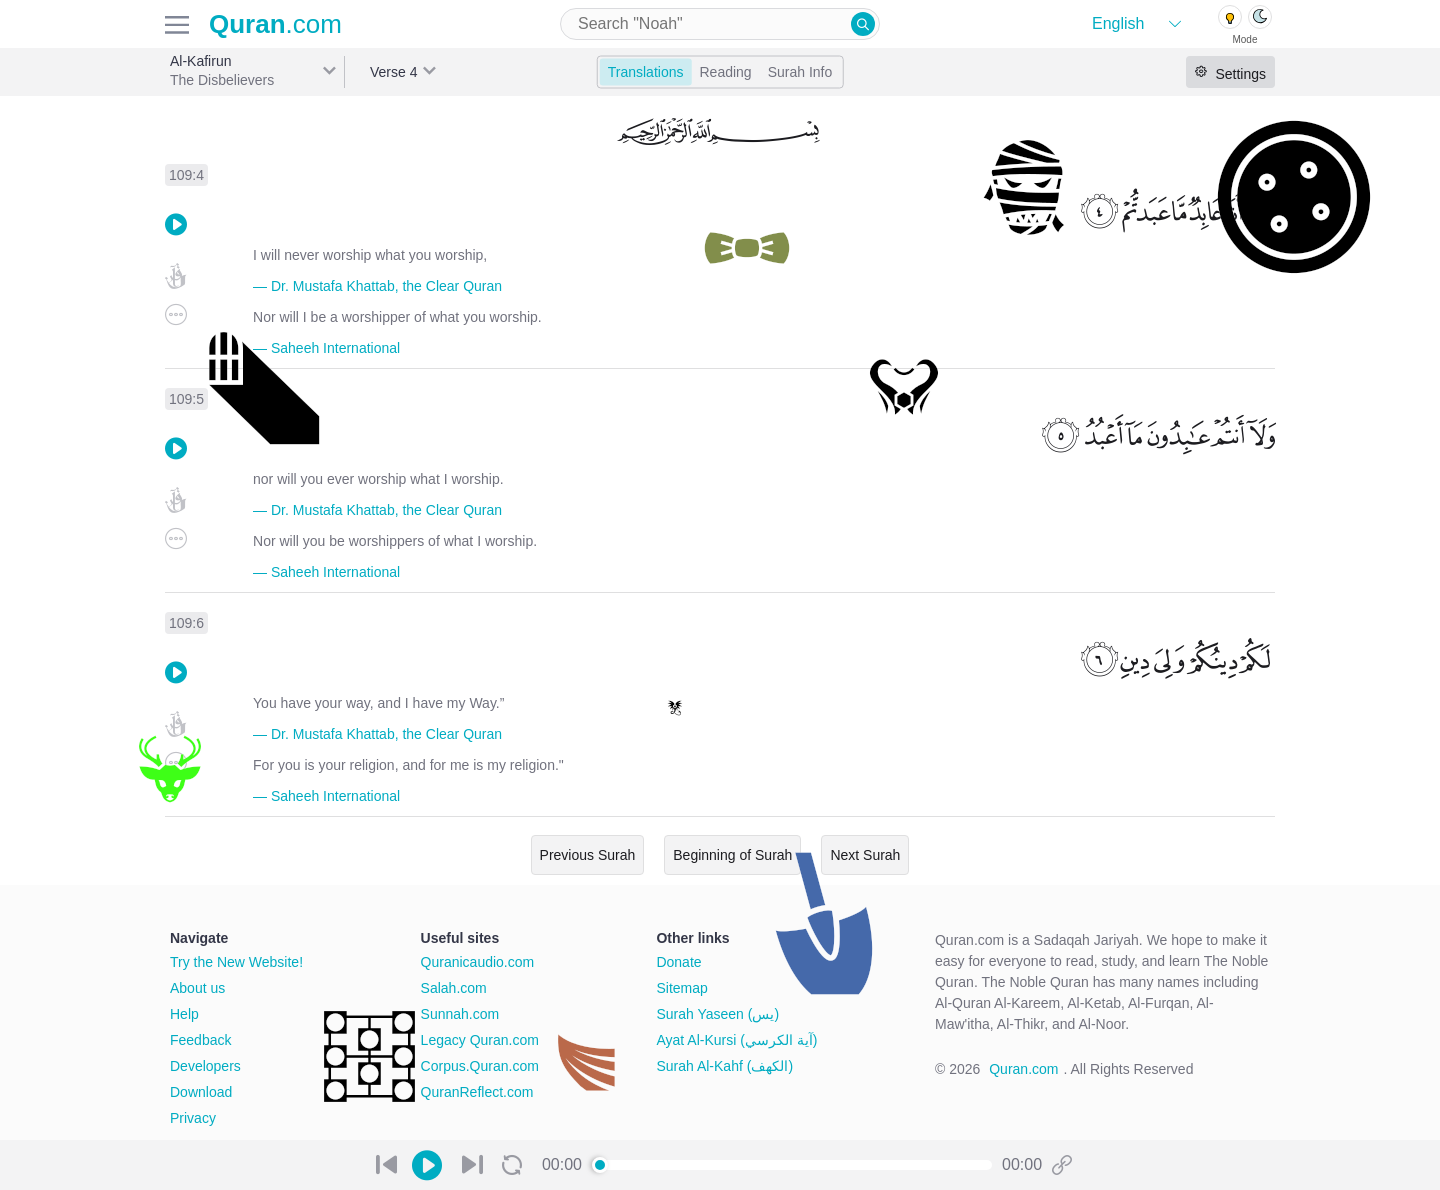 The width and height of the screenshot is (1440, 1190). I want to click on select formal or dressy attire option, so click(747, 248).